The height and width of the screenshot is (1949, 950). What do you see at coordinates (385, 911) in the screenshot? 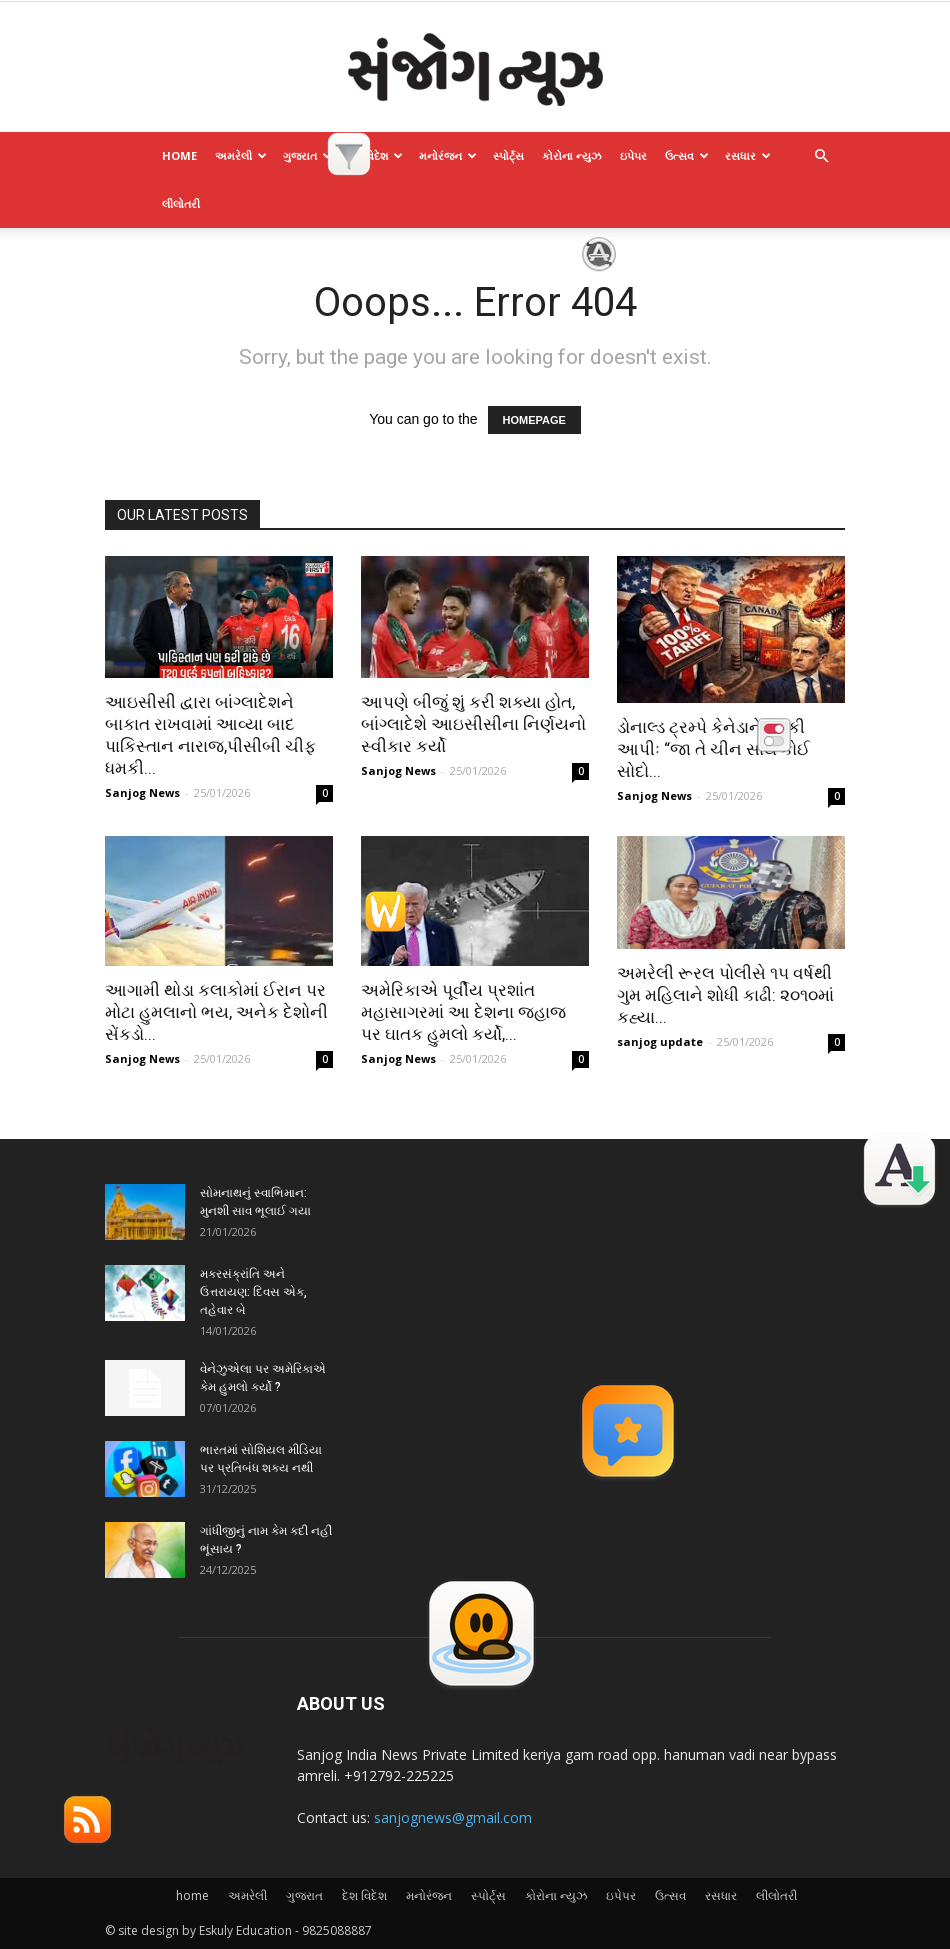
I see `open the wayland display server application` at bounding box center [385, 911].